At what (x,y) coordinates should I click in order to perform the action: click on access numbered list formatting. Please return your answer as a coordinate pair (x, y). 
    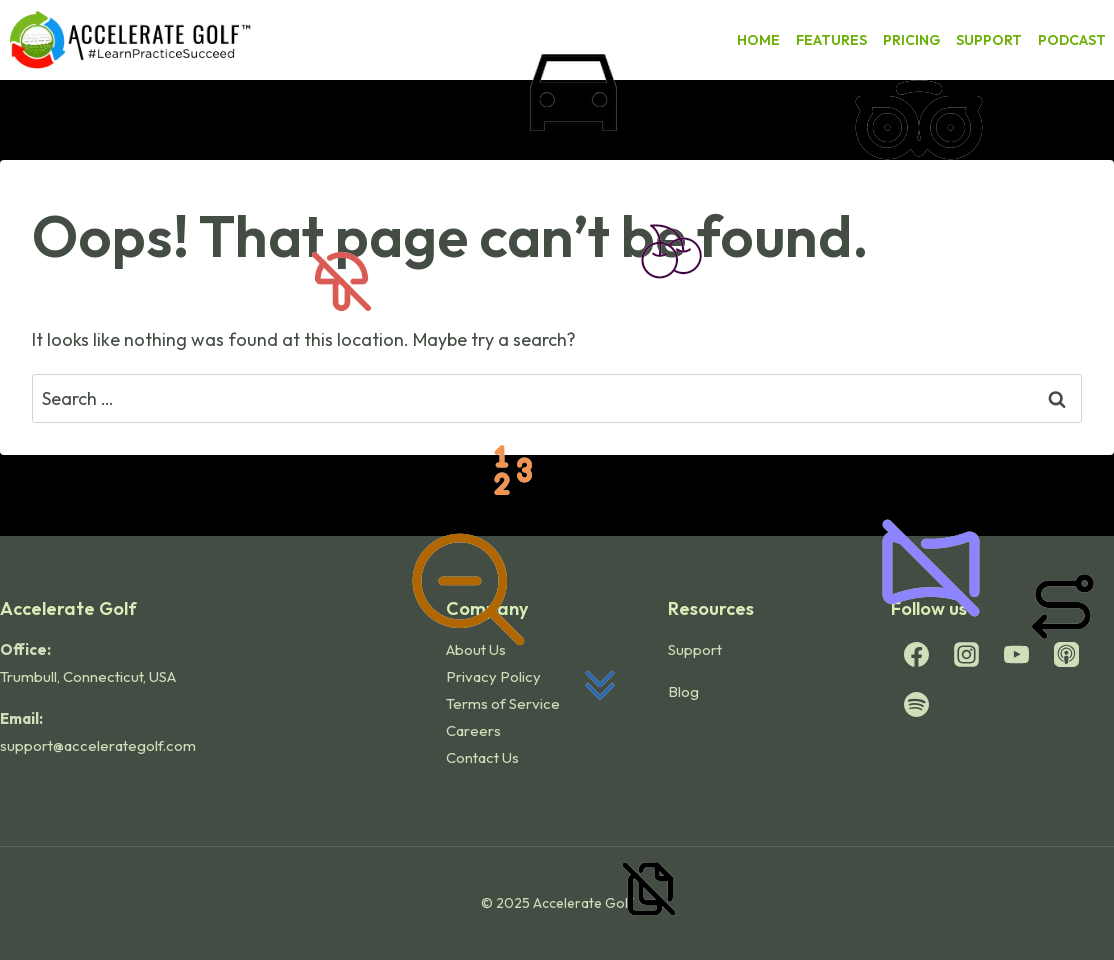
    Looking at the image, I should click on (512, 470).